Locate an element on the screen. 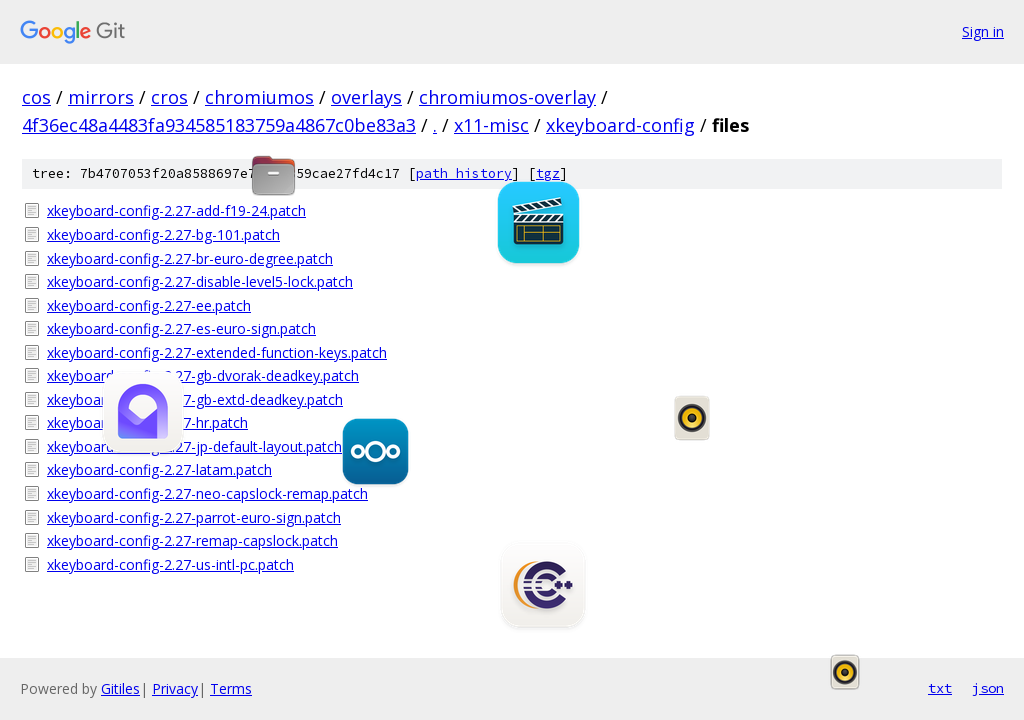 The height and width of the screenshot is (720, 1024). open the file manager application is located at coordinates (273, 175).